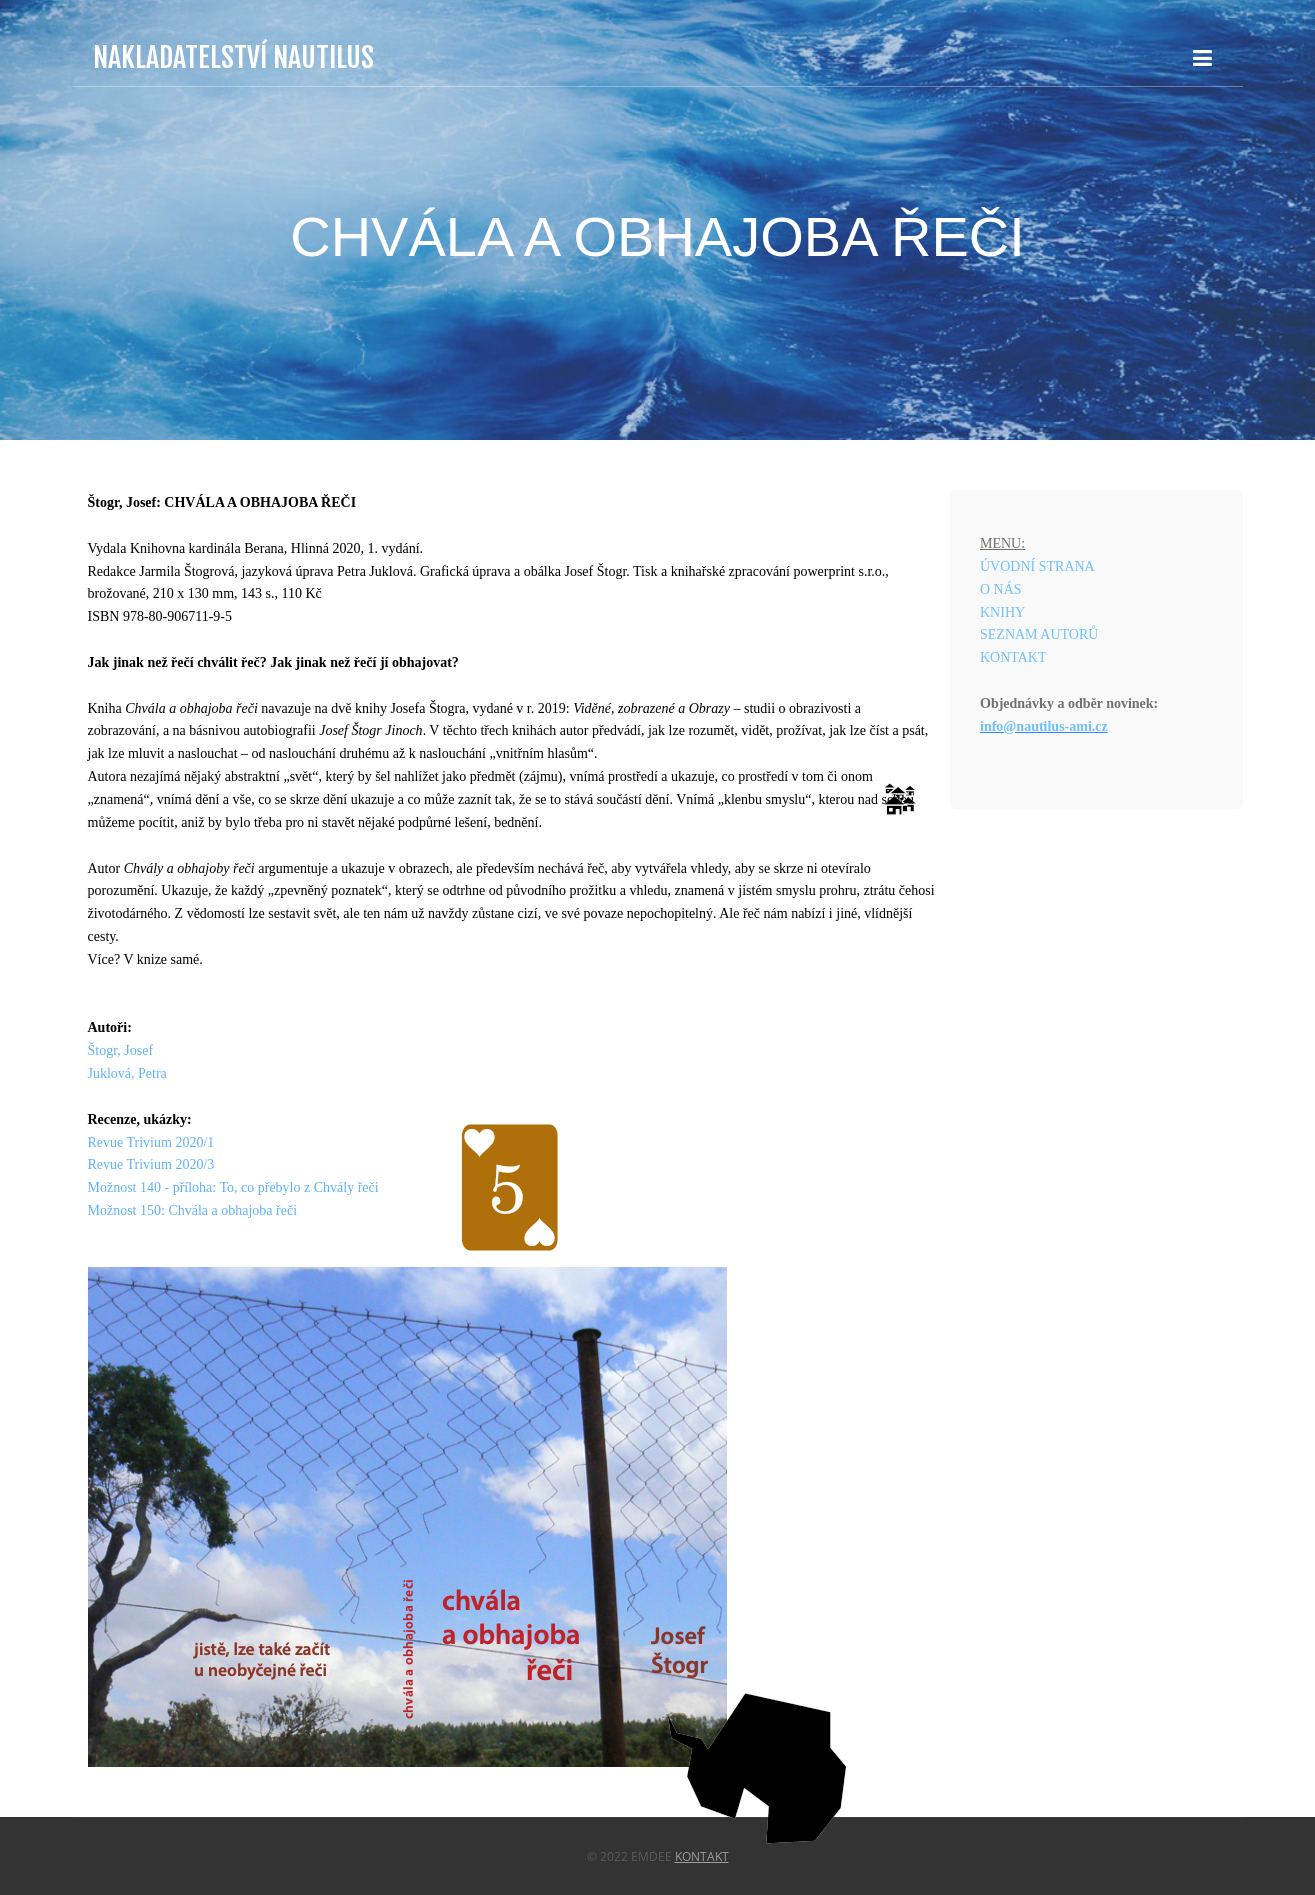 The width and height of the screenshot is (1315, 1895). What do you see at coordinates (900, 799) in the screenshot?
I see `view village or settlement on map` at bounding box center [900, 799].